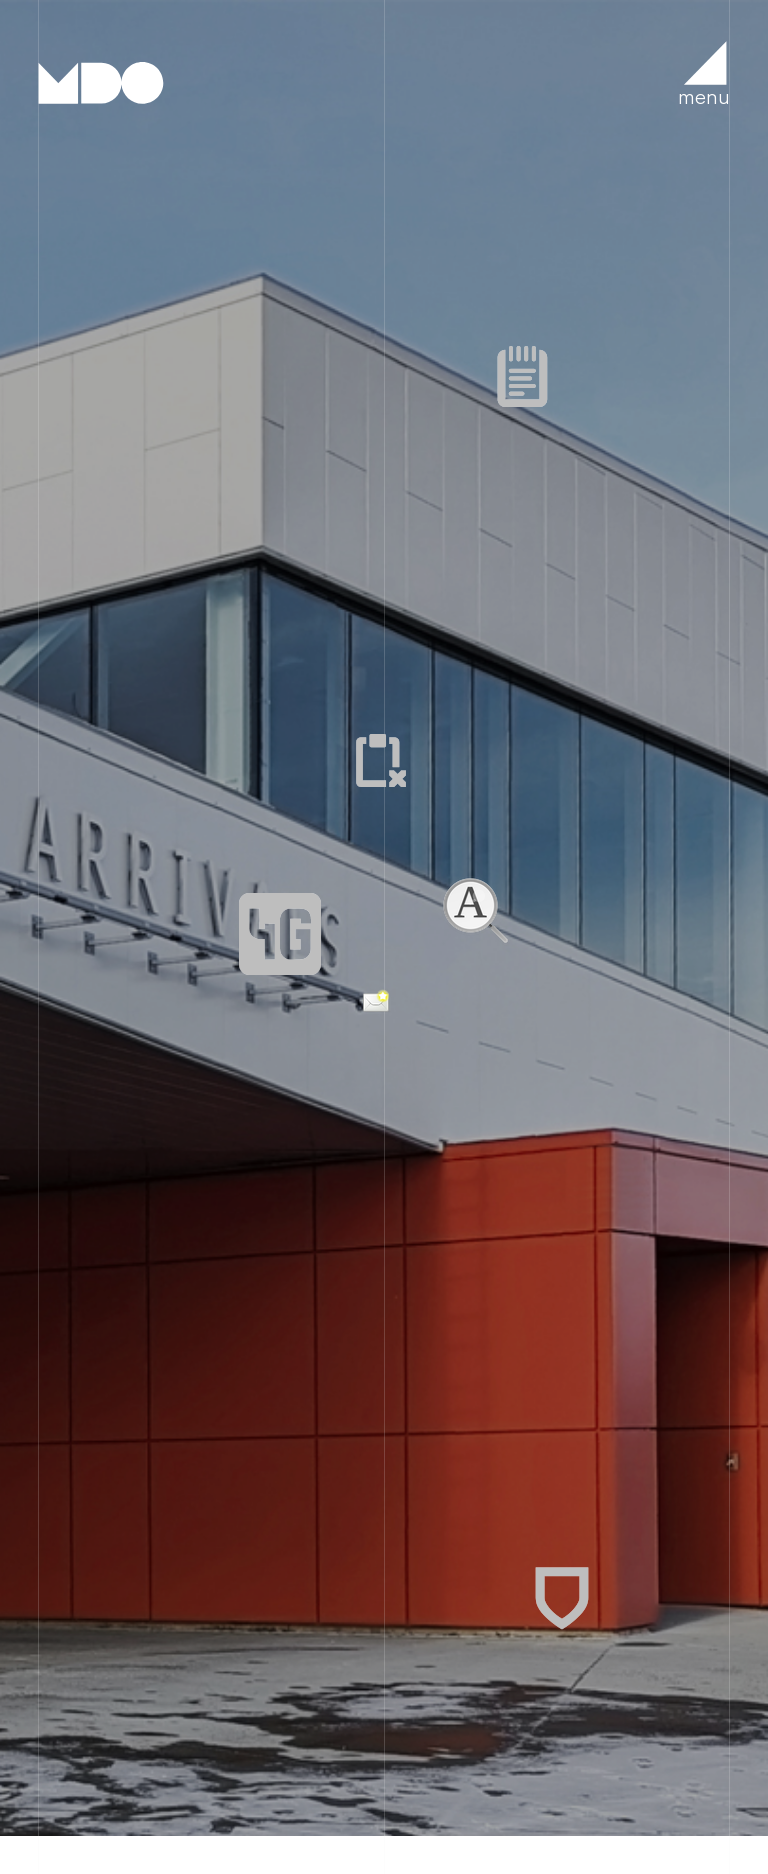  I want to click on indicates low security status, so click(562, 1598).